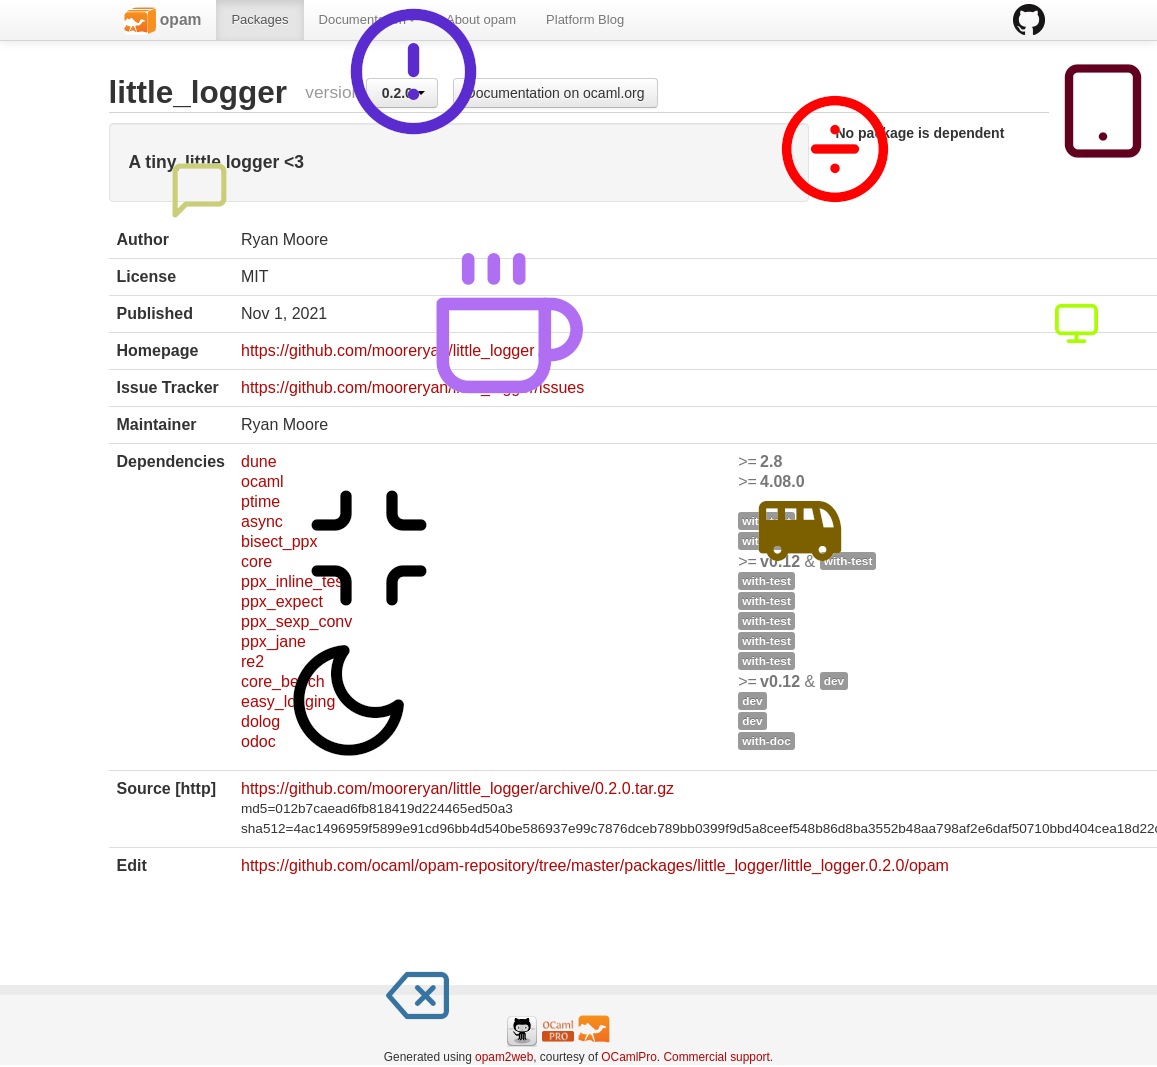 Image resolution: width=1157 pixels, height=1067 pixels. What do you see at coordinates (199, 190) in the screenshot?
I see `open messaging or chat` at bounding box center [199, 190].